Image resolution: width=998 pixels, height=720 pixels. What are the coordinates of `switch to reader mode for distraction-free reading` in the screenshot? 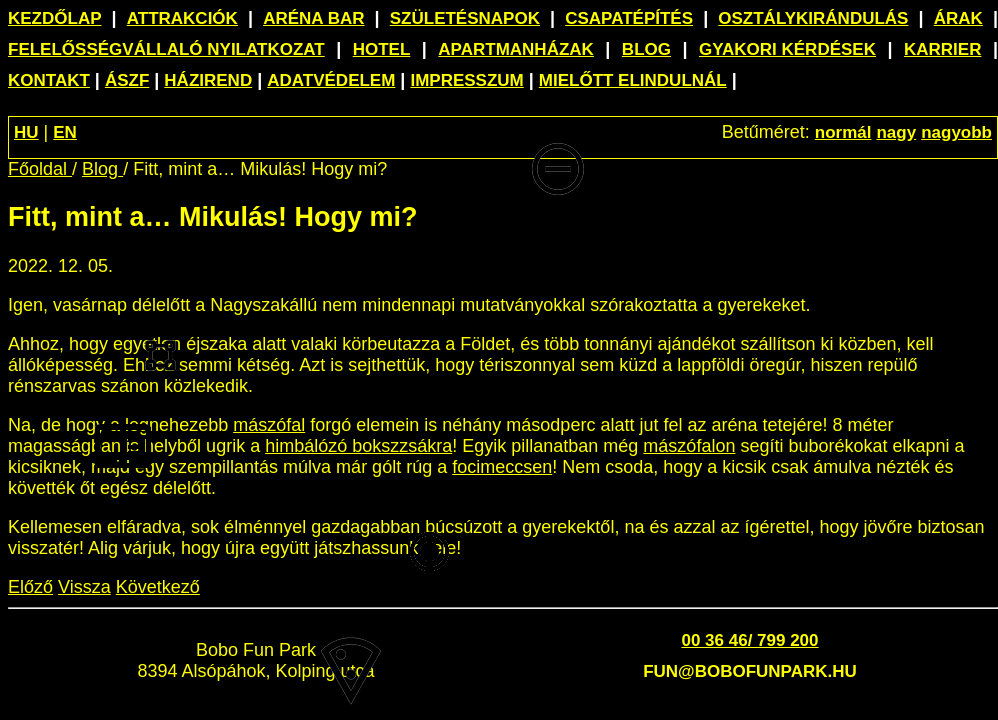 It's located at (123, 445).